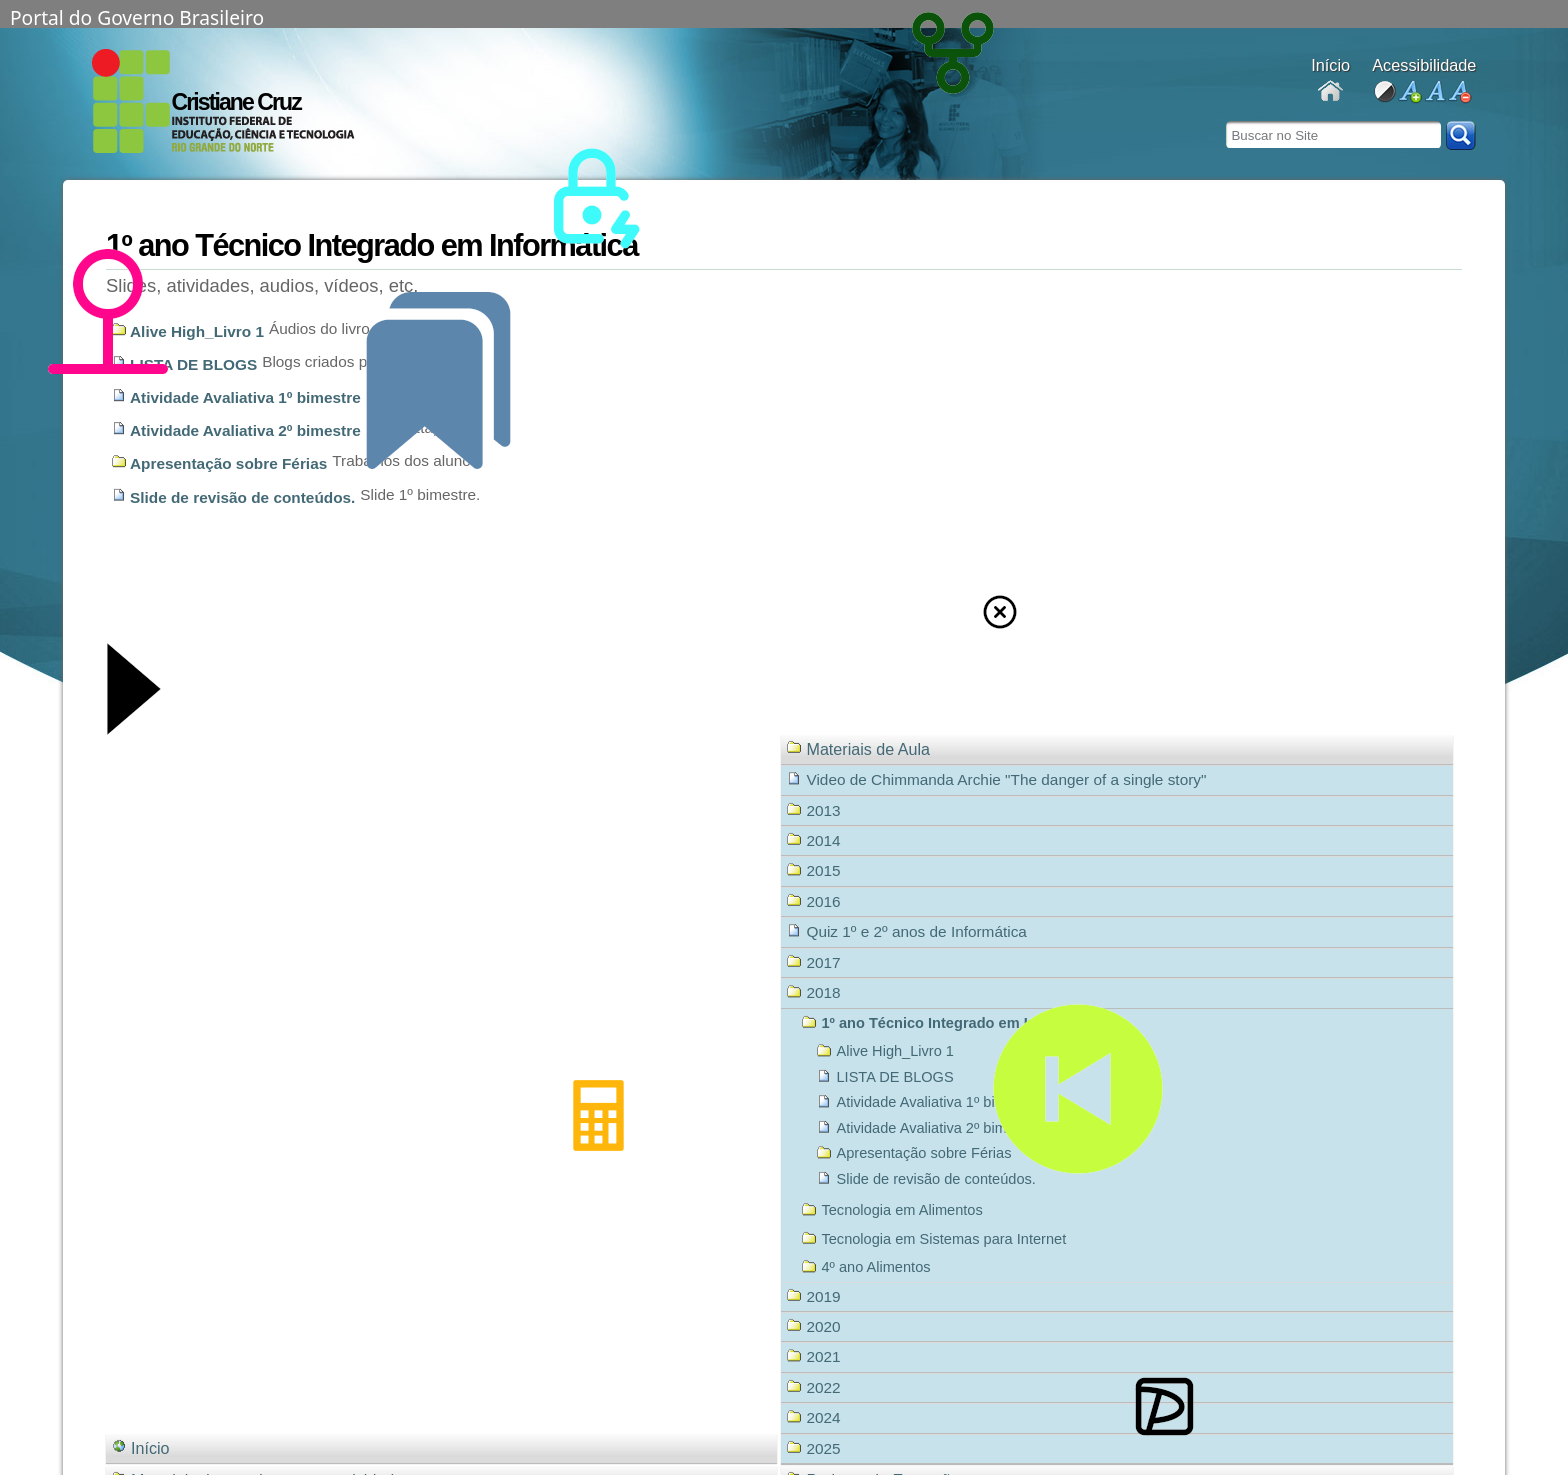 This screenshot has height=1475, width=1568. Describe the element at coordinates (592, 196) in the screenshot. I see `indicates encrypted or secure connection` at that location.